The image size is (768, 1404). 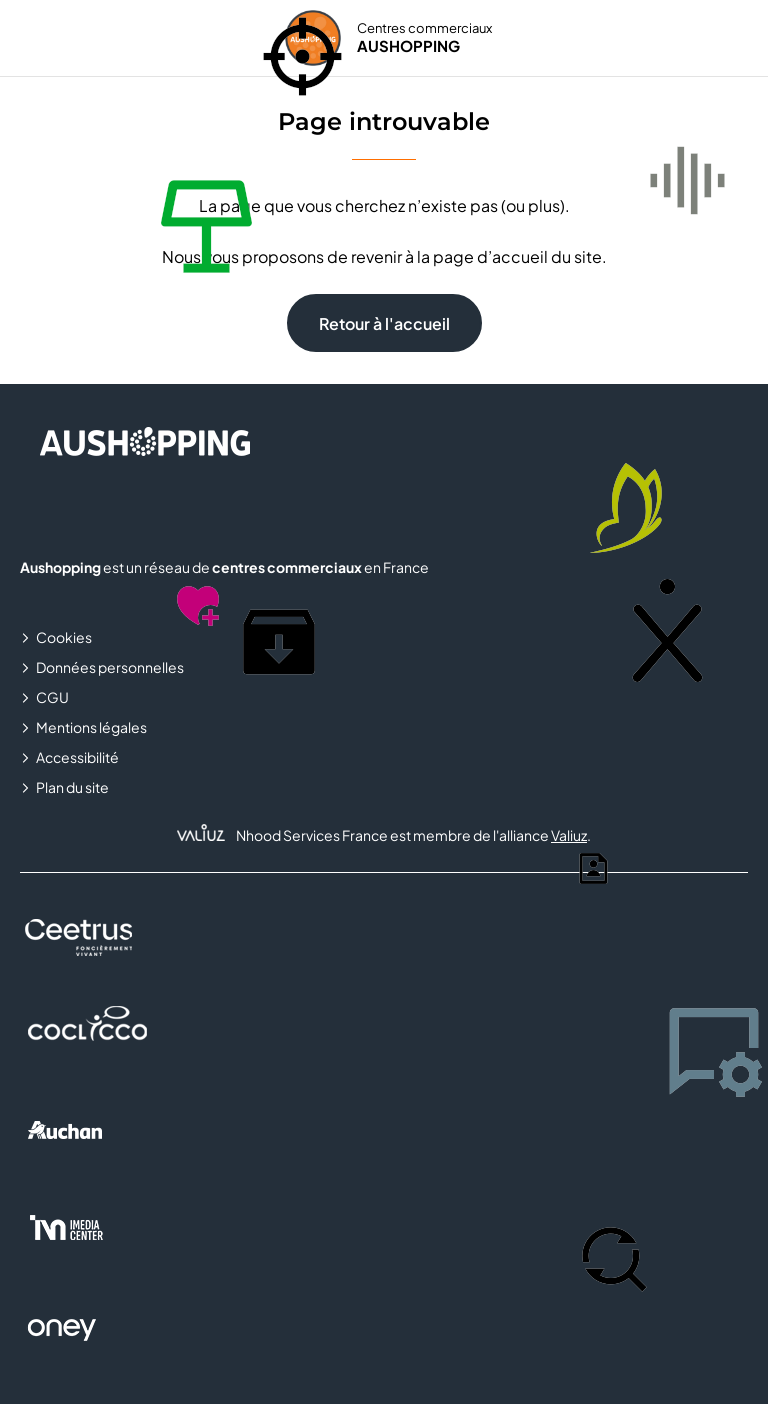 I want to click on open Apple Keynote presentation app, so click(x=206, y=226).